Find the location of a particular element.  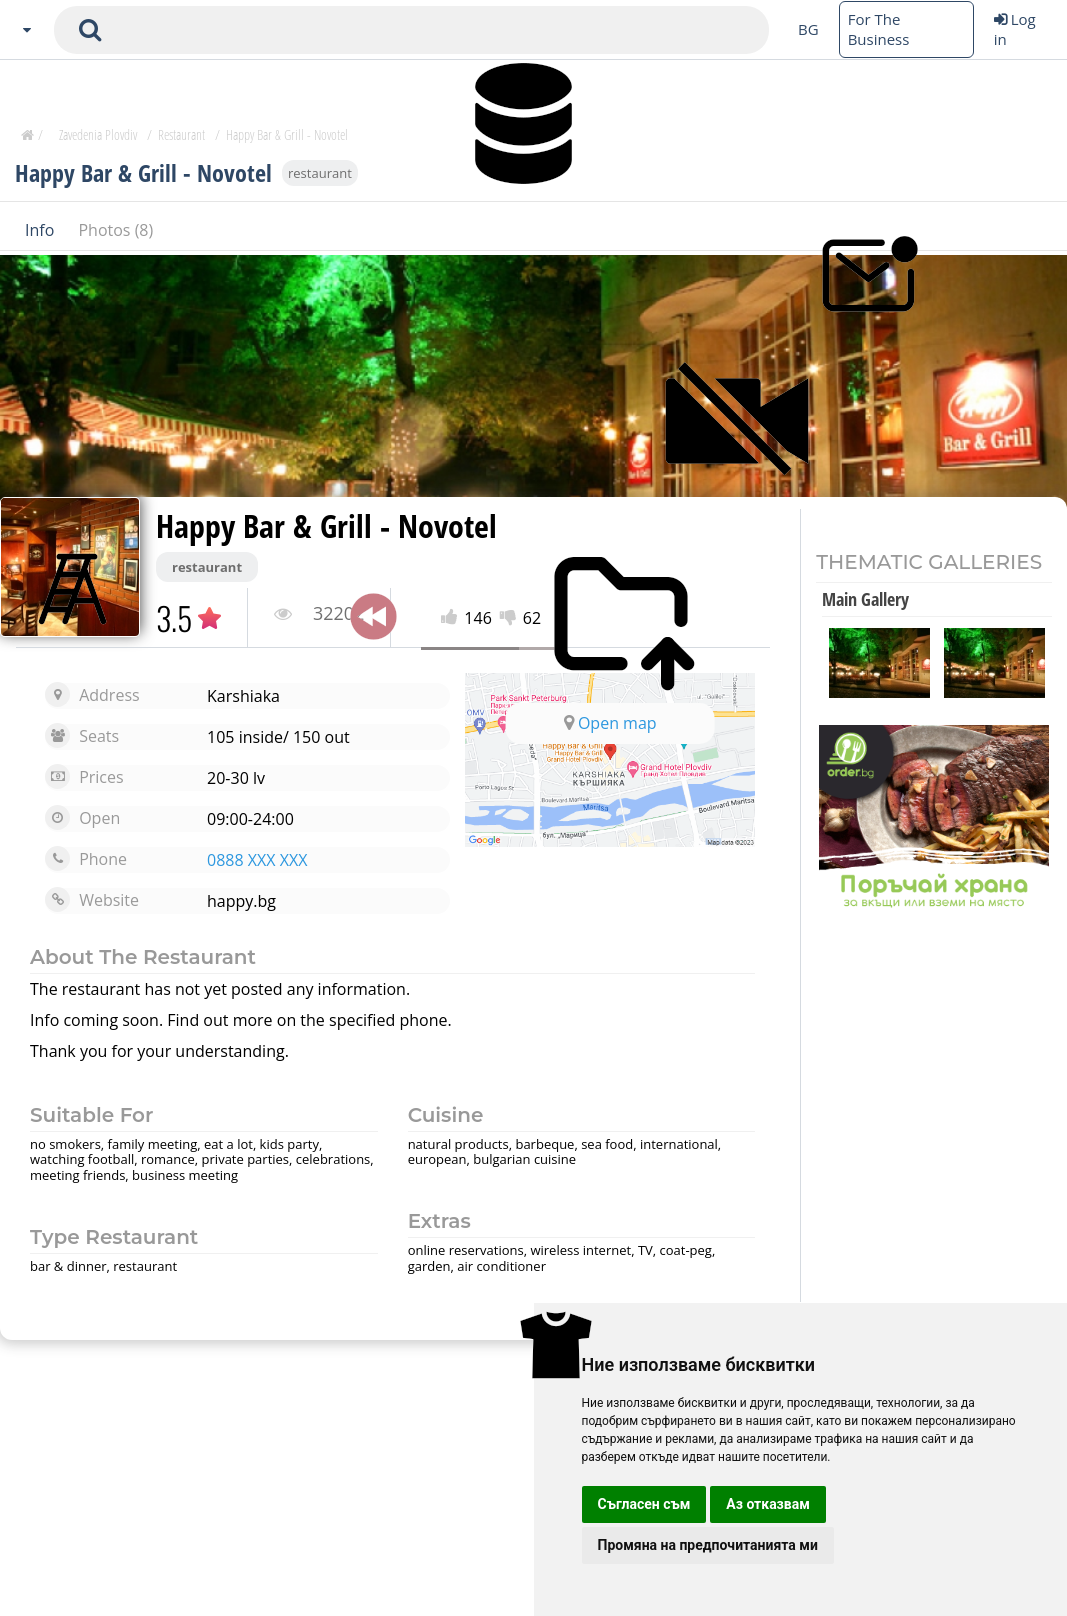

browse clothing or apparel items is located at coordinates (556, 1345).